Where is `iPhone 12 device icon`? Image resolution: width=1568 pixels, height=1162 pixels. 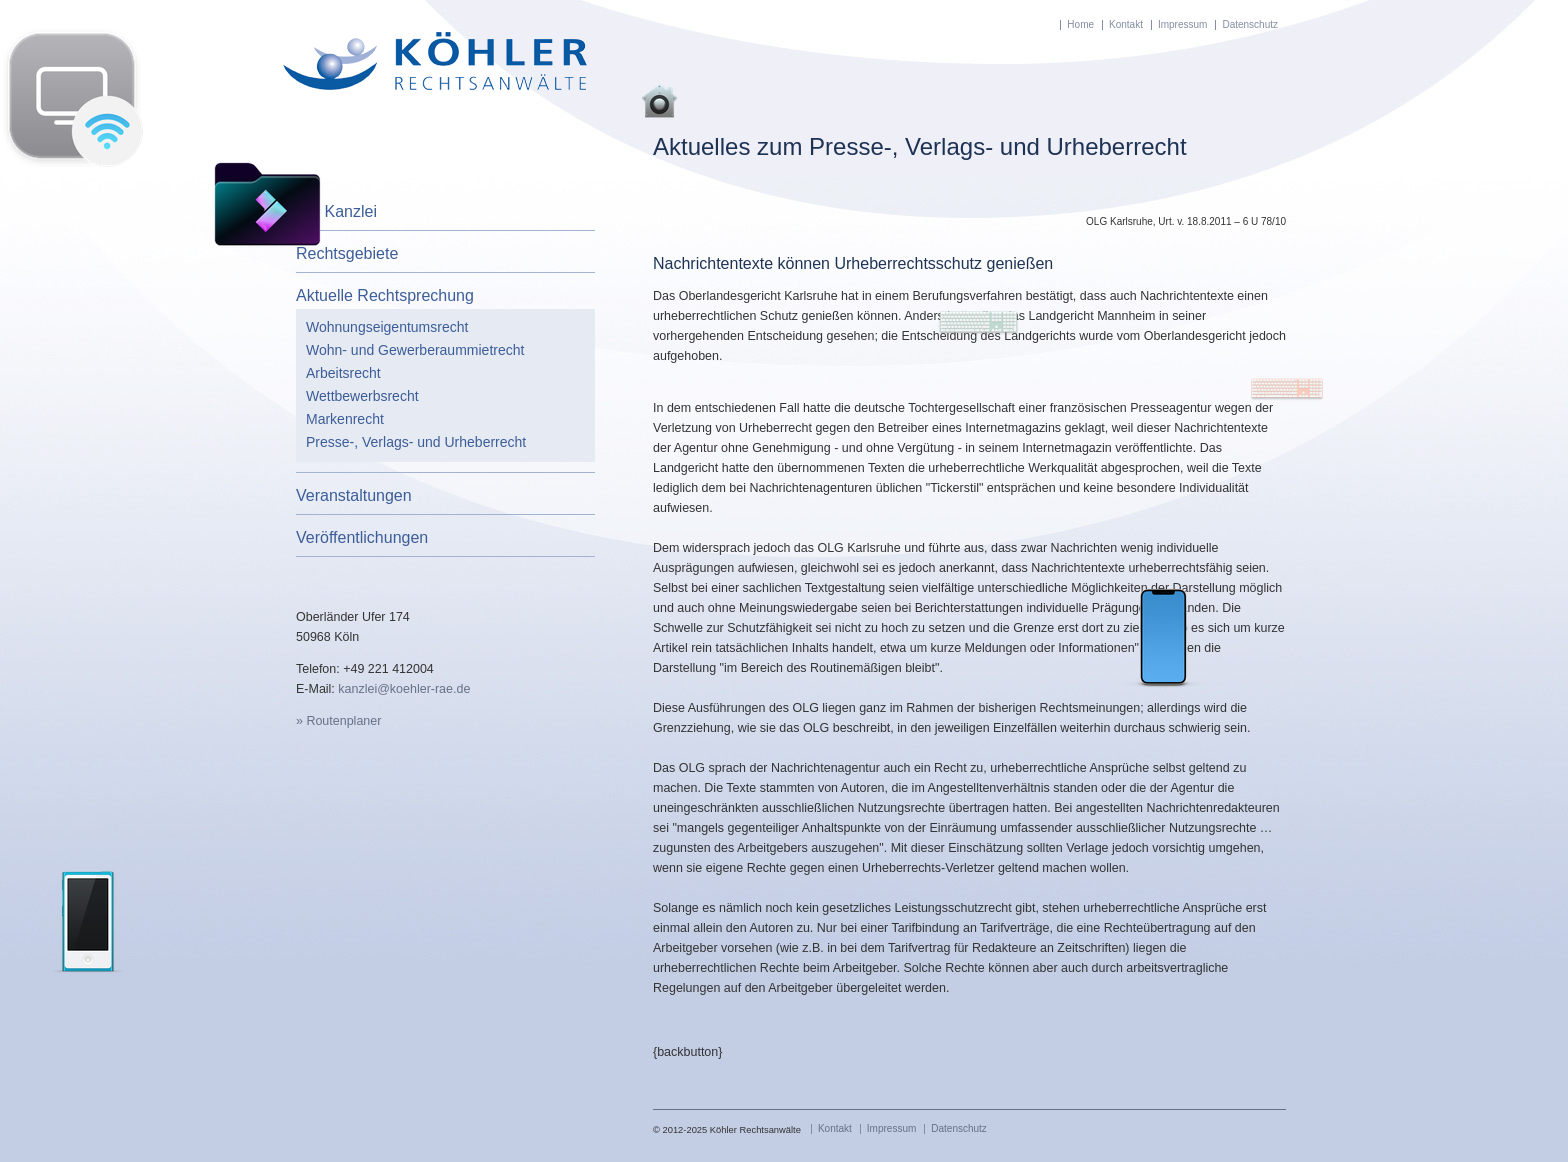
iPhone 12 device icon is located at coordinates (1163, 638).